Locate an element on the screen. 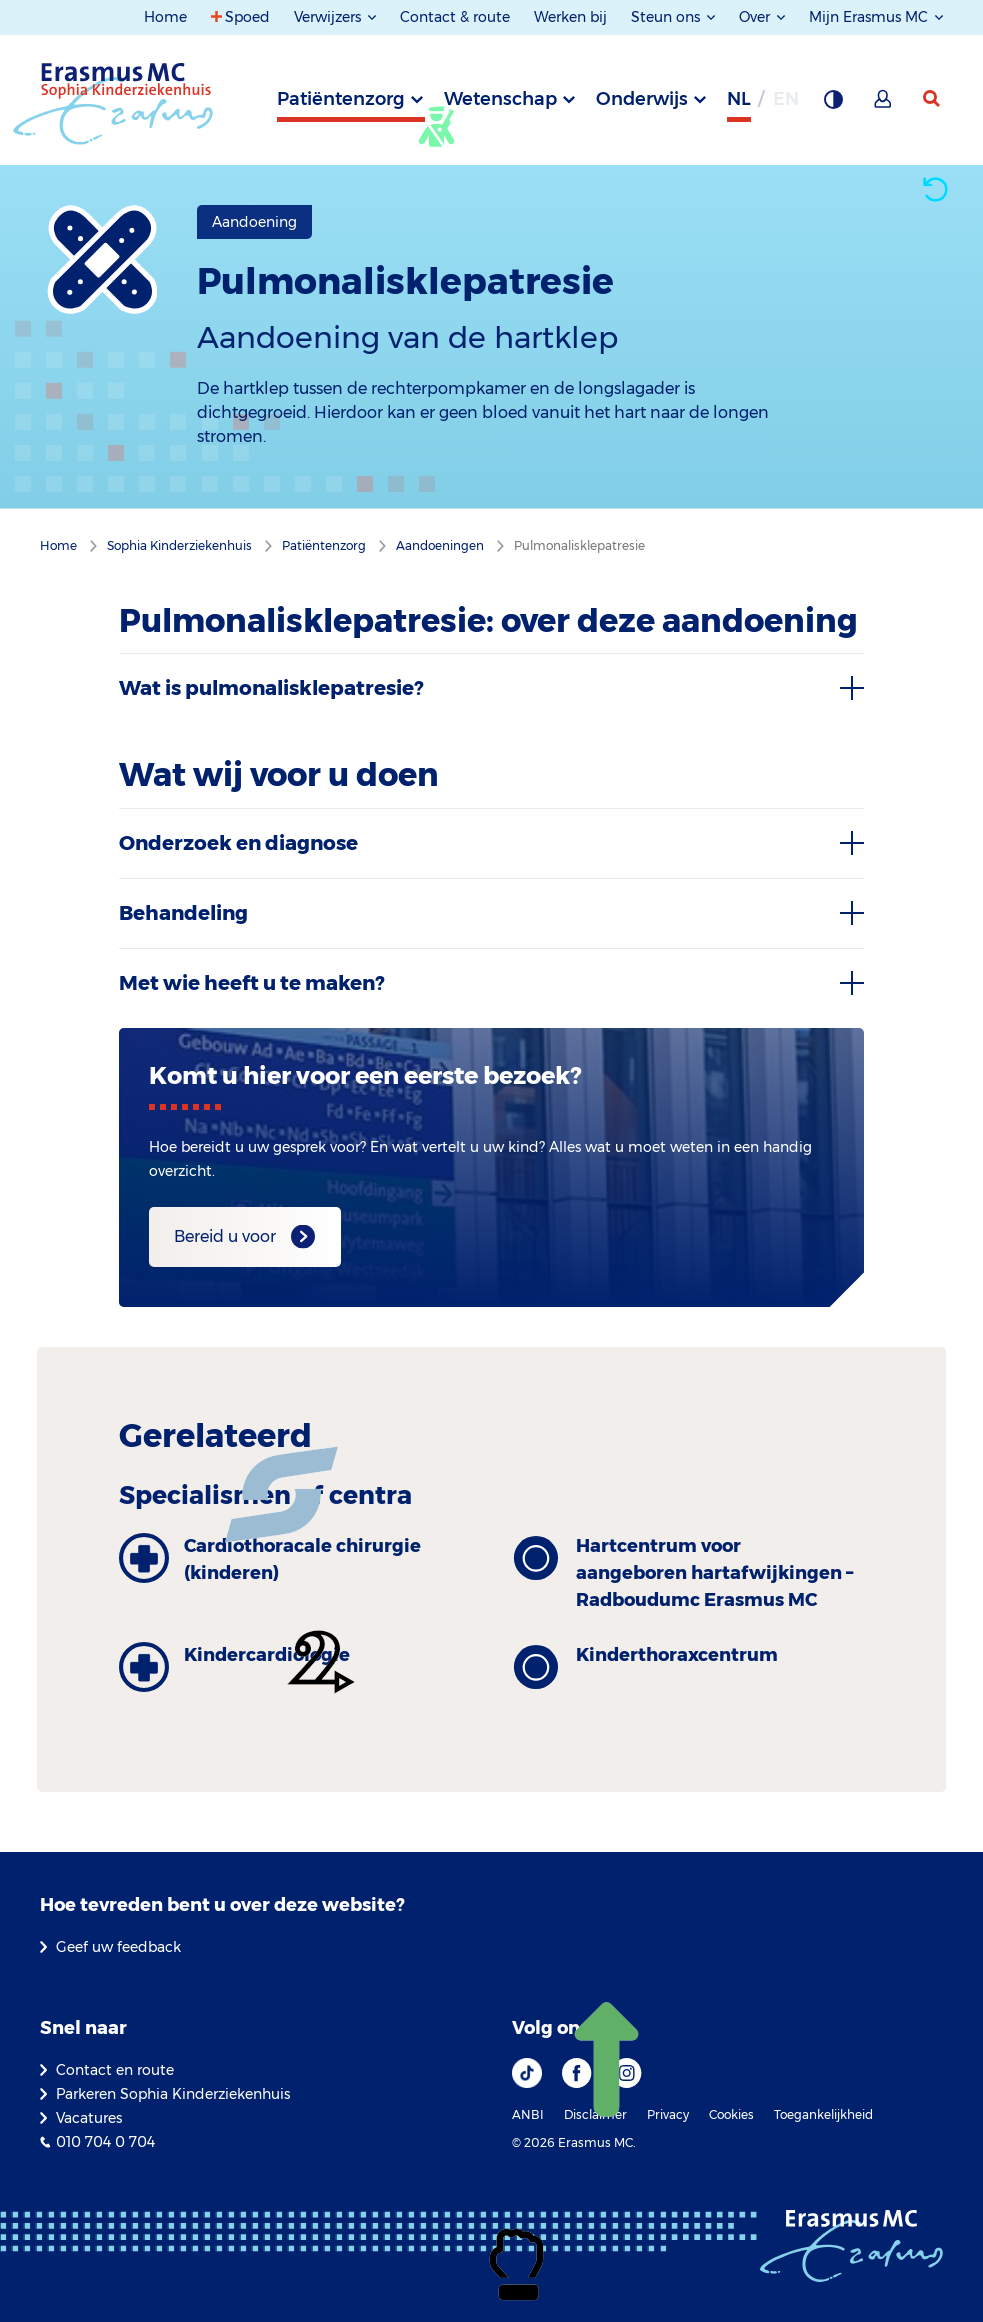  undo the last action is located at coordinates (935, 189).